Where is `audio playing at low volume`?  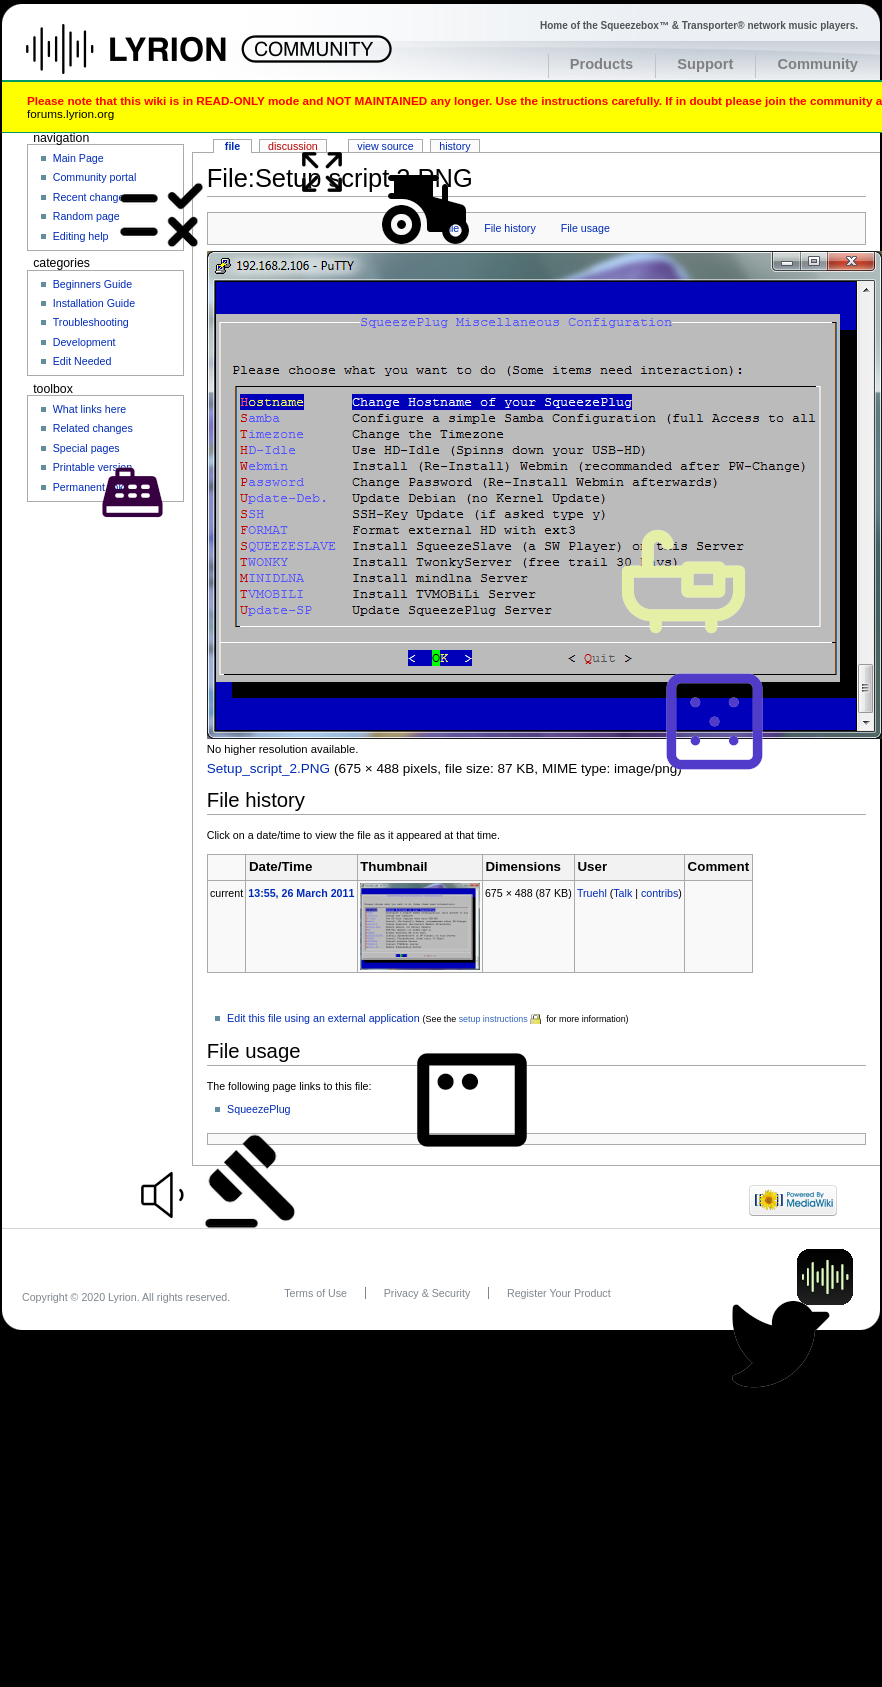
audio playing at low volume is located at coordinates (166, 1195).